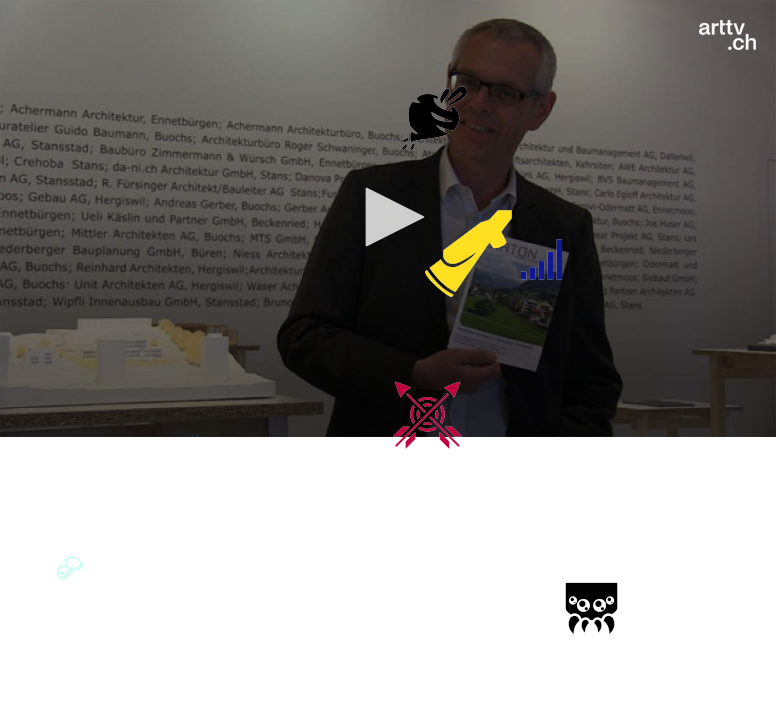 This screenshot has height=720, width=776. Describe the element at coordinates (468, 253) in the screenshot. I see `select or equip weapon attachment` at that location.